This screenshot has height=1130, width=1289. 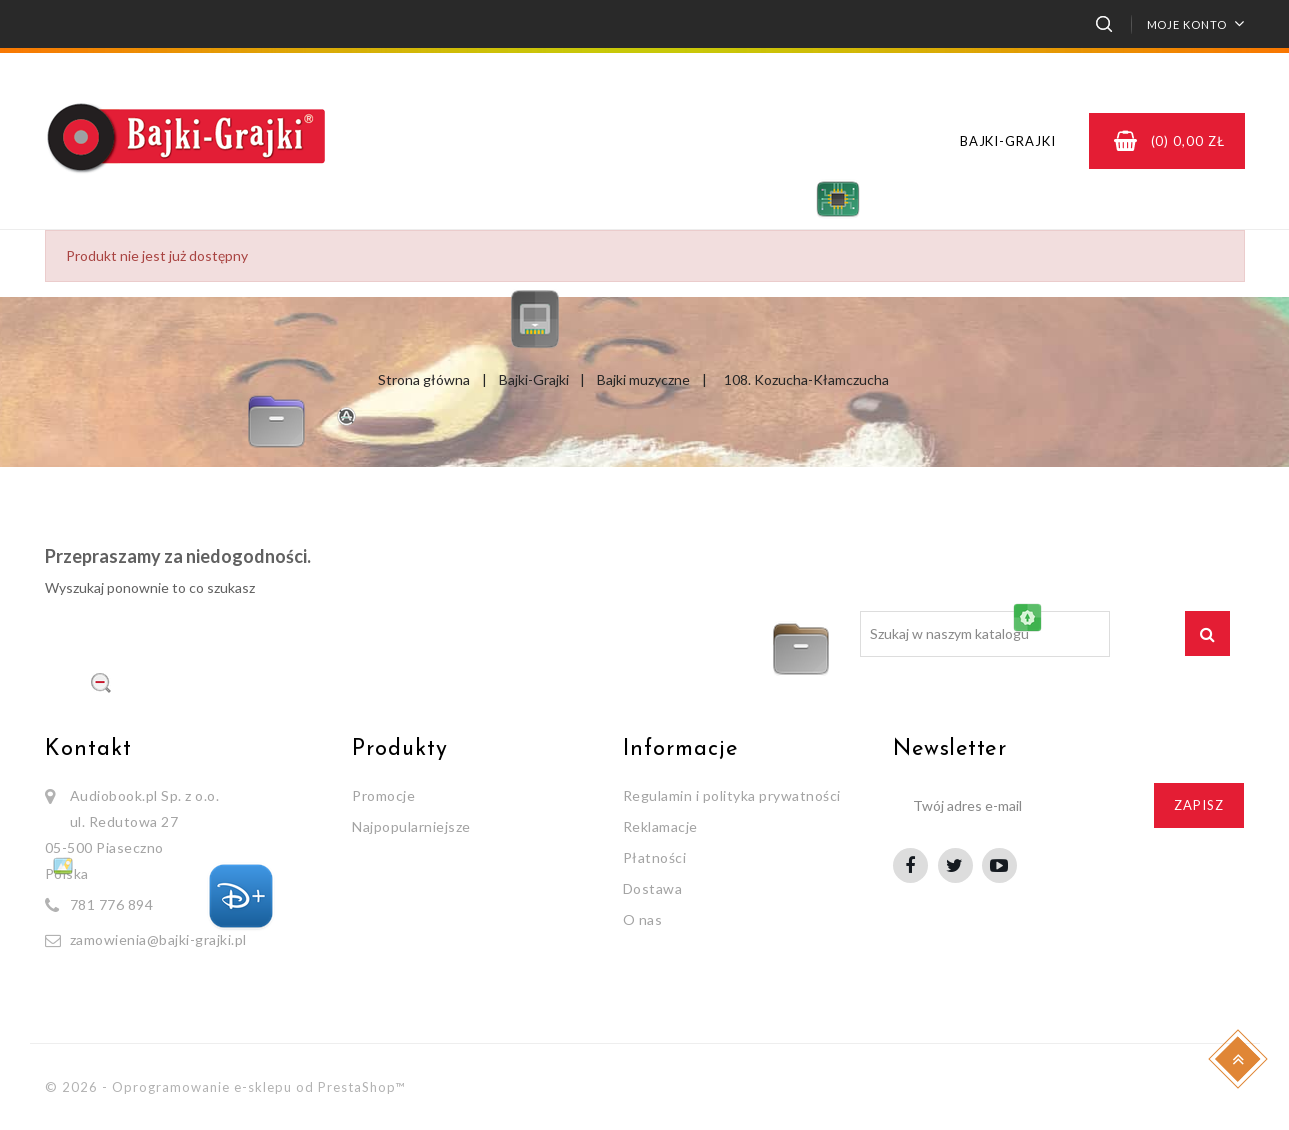 What do you see at coordinates (801, 649) in the screenshot?
I see `open the file manager` at bounding box center [801, 649].